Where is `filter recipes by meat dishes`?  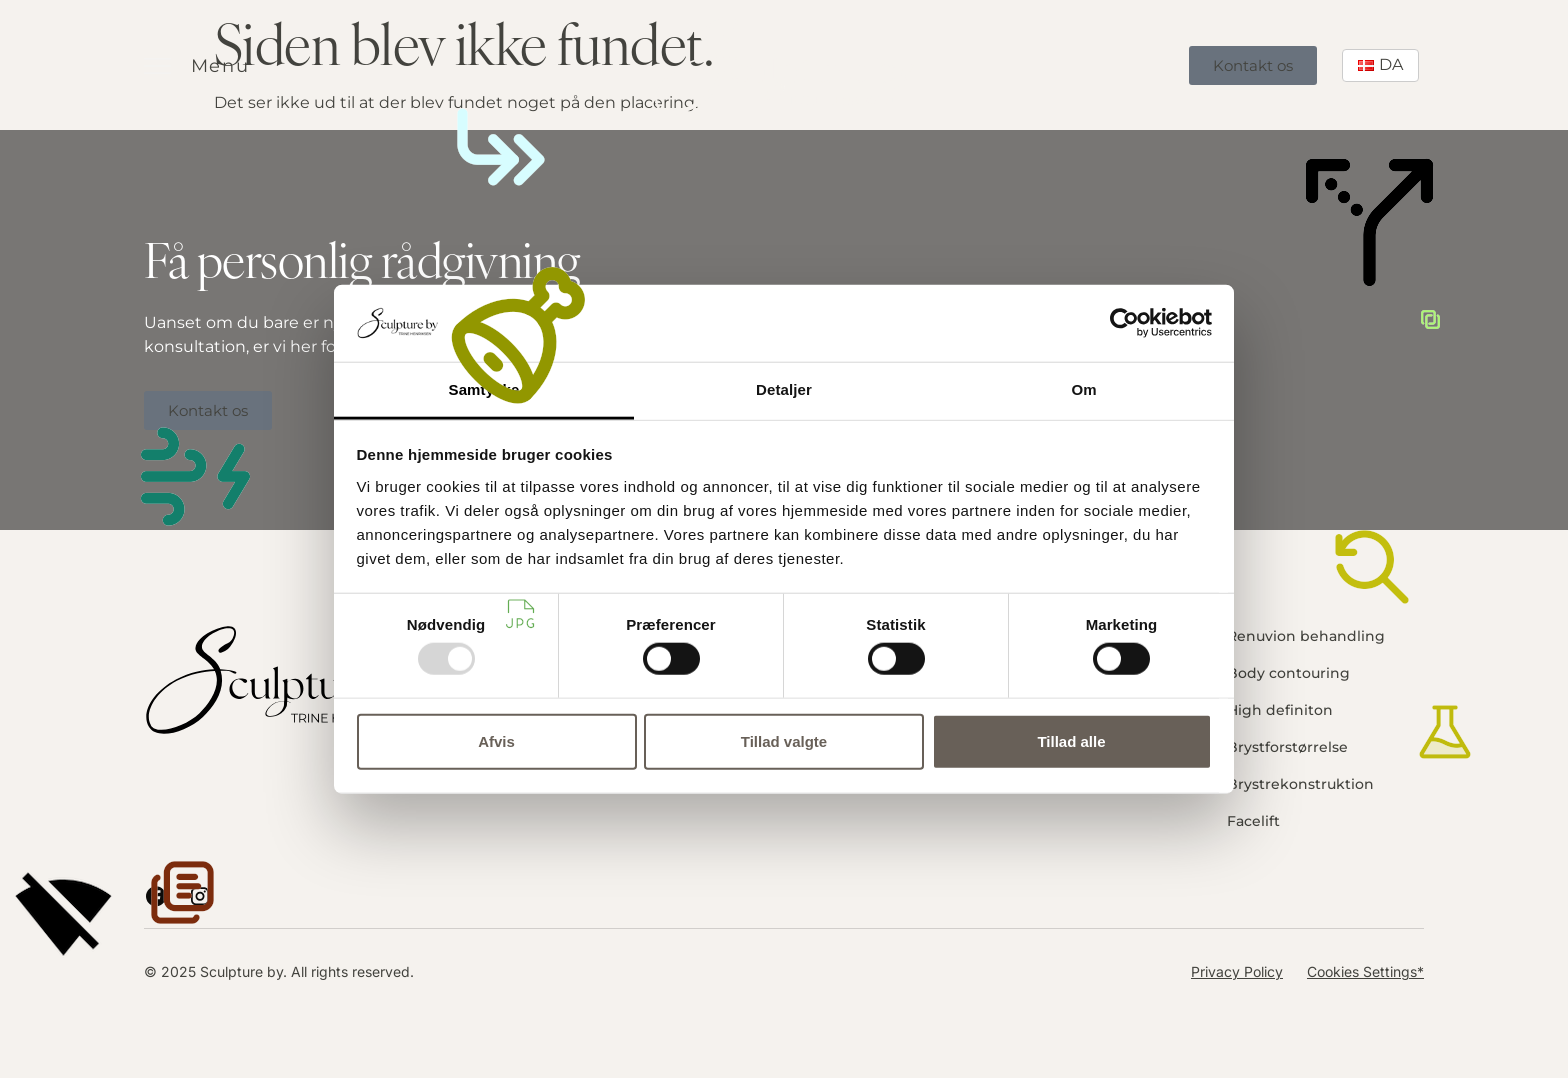 filter recipes by meat dishes is located at coordinates (519, 332).